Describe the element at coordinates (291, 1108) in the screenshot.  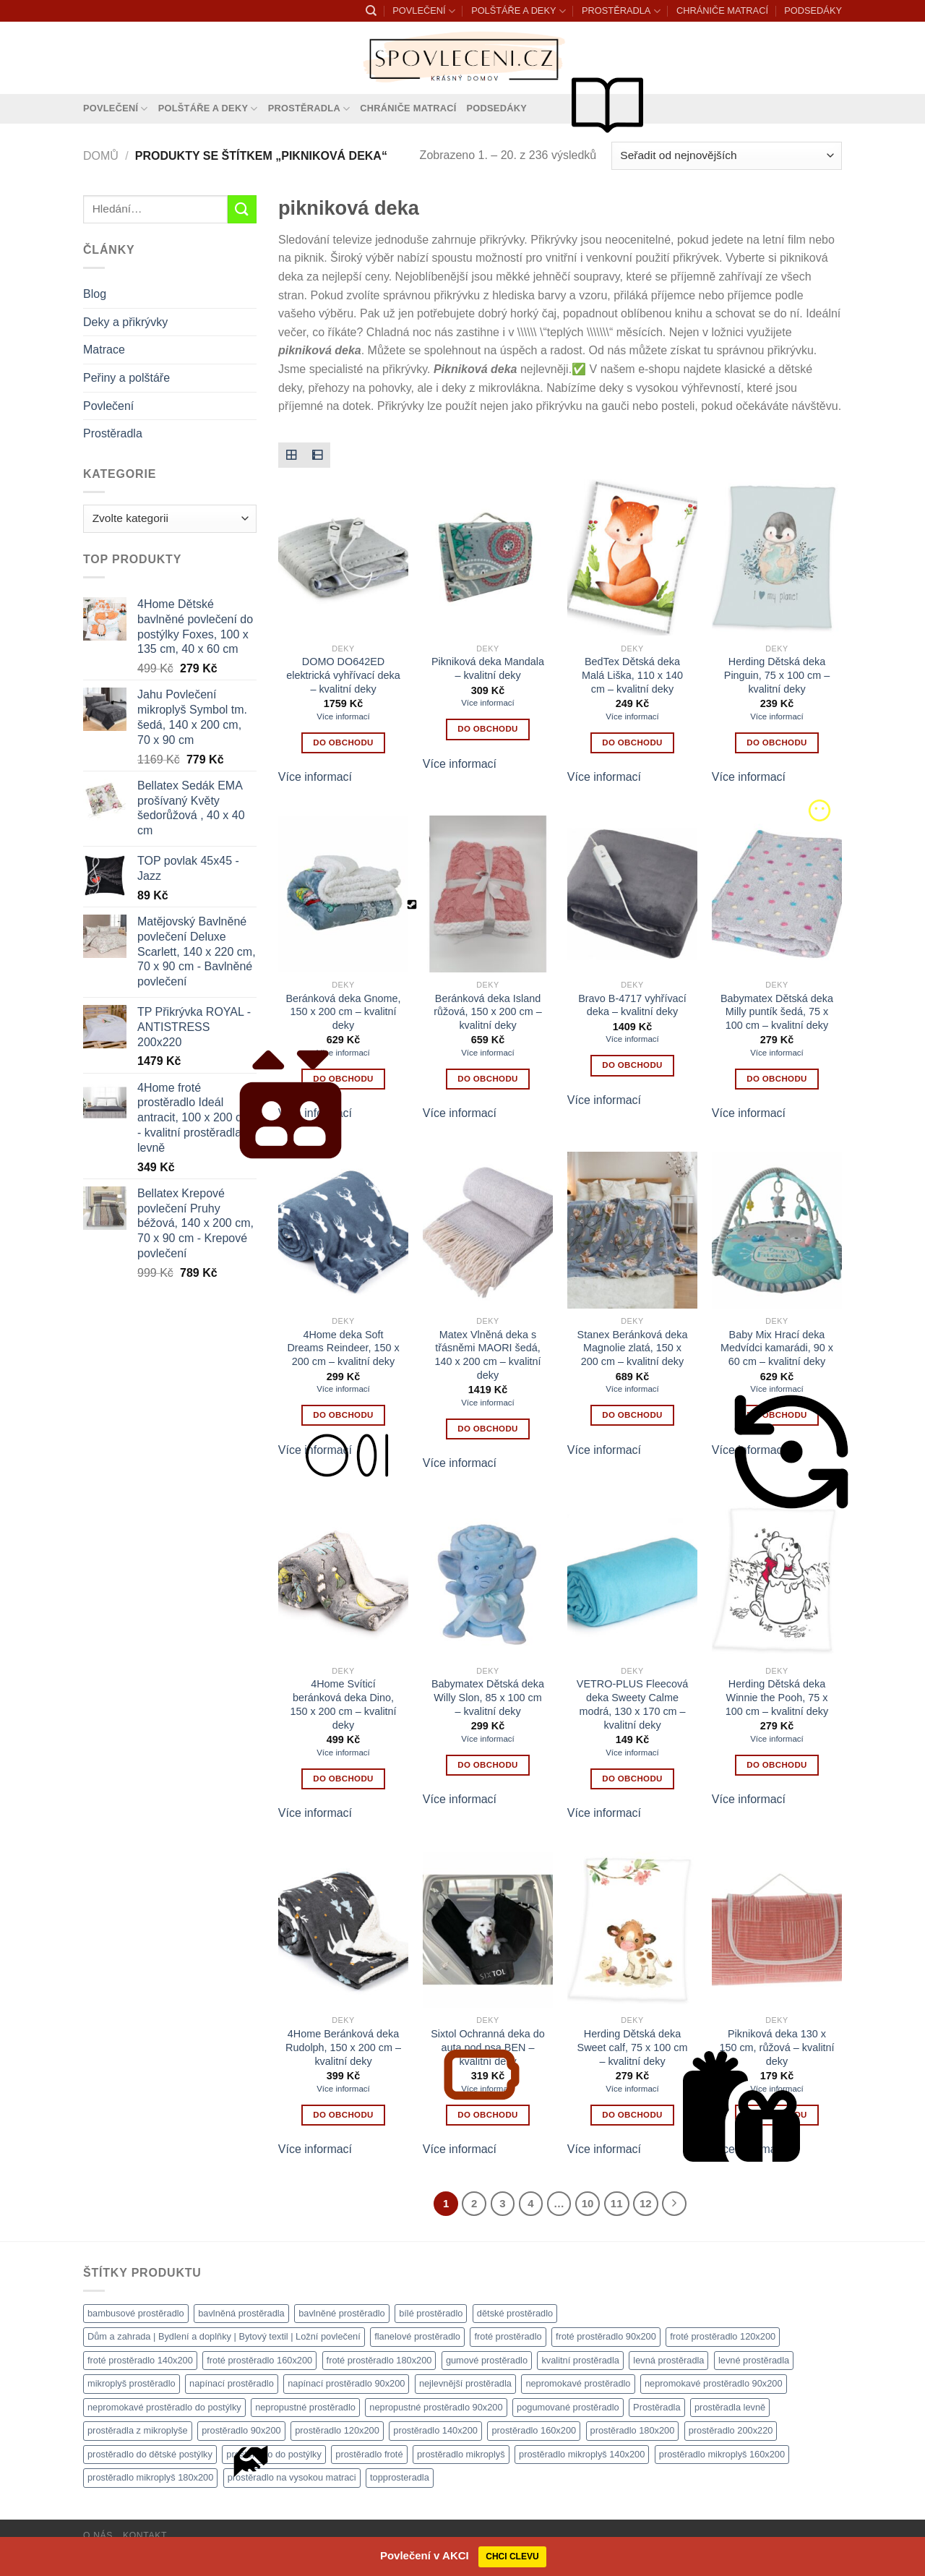
I see `indicates elevator access nearby` at that location.